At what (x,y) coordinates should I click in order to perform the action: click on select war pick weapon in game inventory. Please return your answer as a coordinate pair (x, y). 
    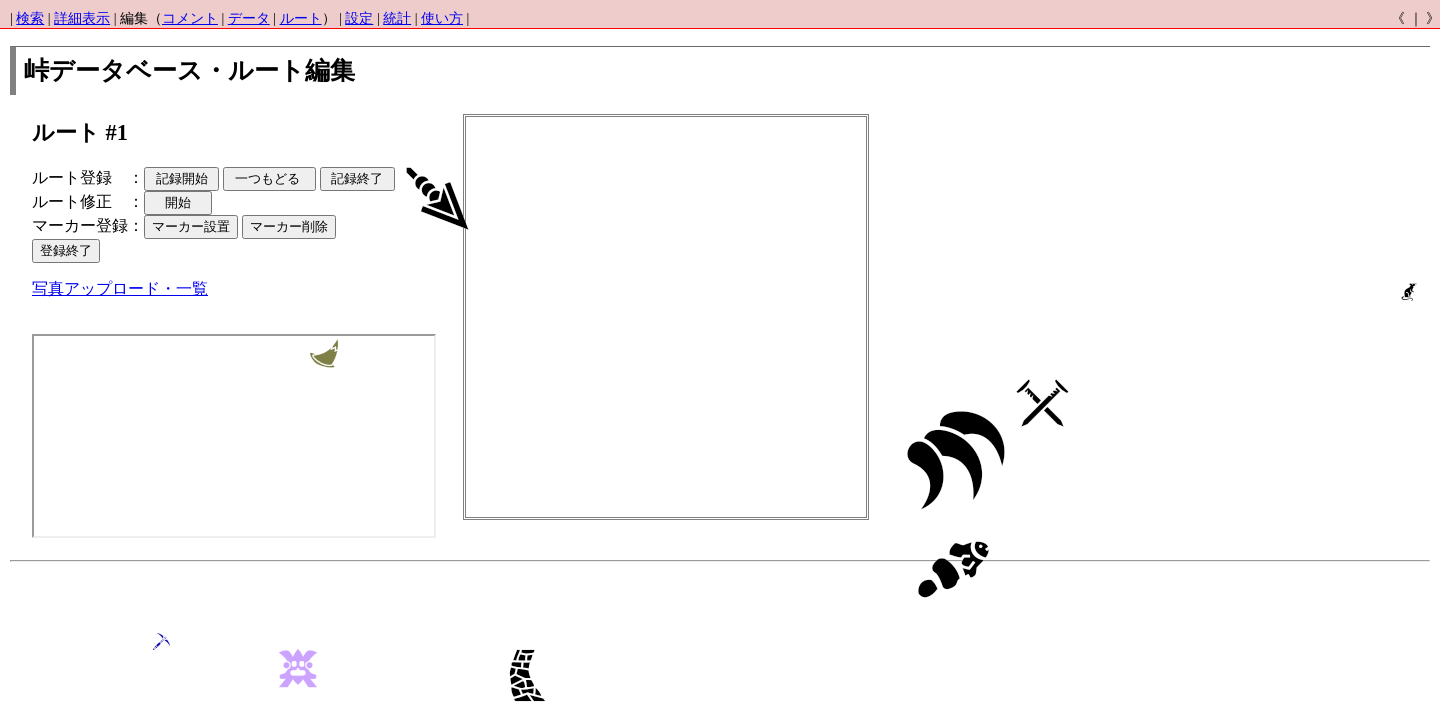
    Looking at the image, I should click on (161, 641).